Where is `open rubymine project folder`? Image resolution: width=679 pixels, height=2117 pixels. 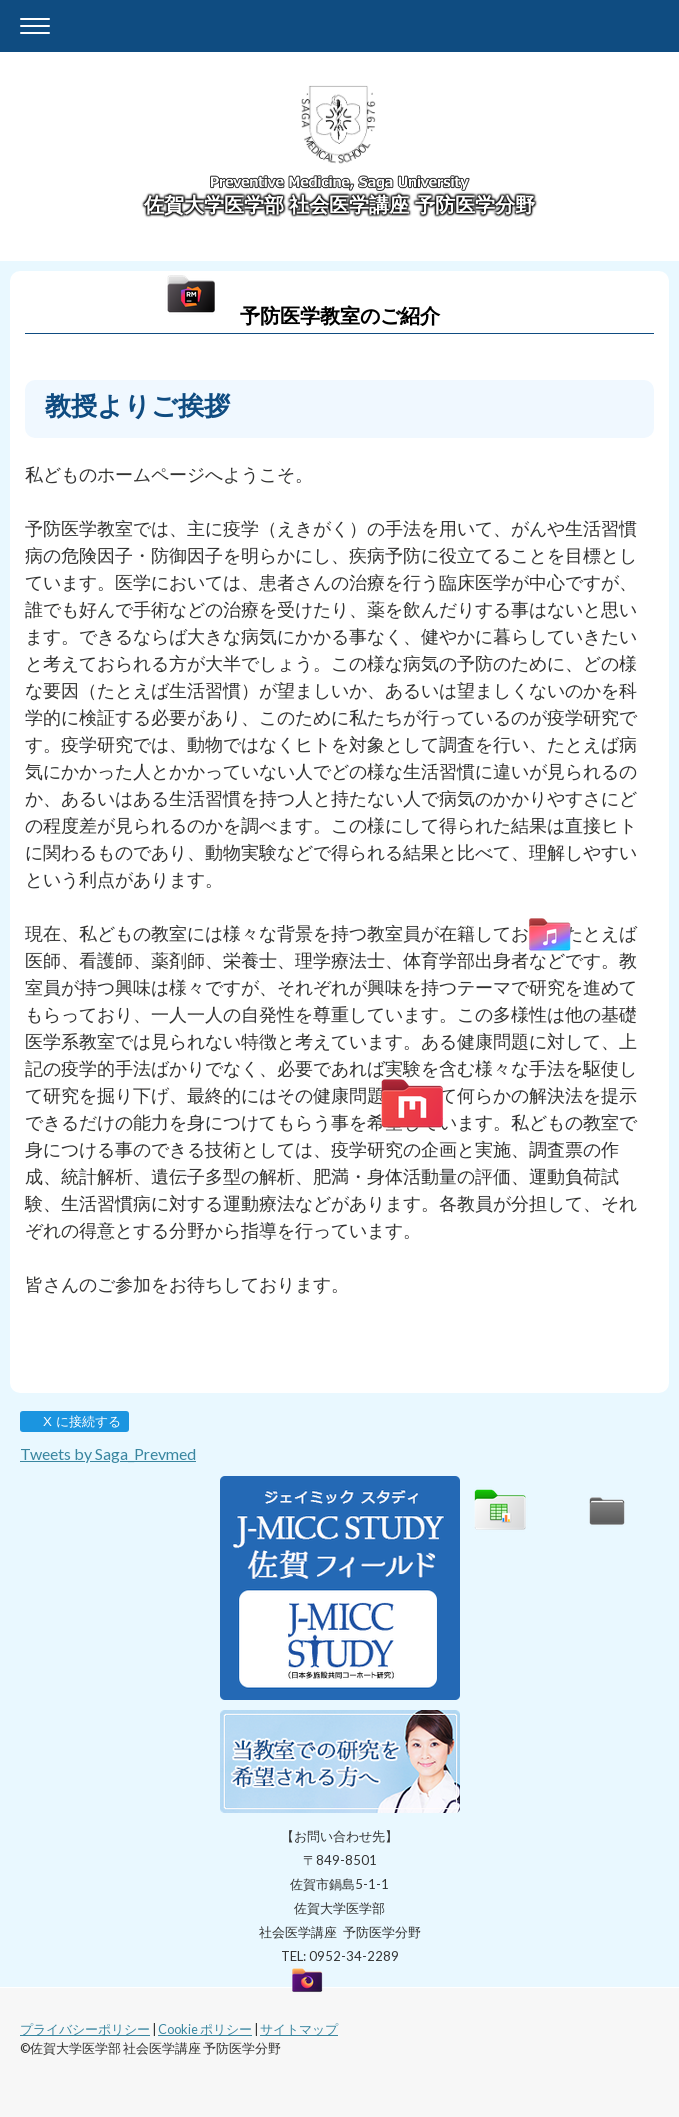
open rubymine project folder is located at coordinates (191, 295).